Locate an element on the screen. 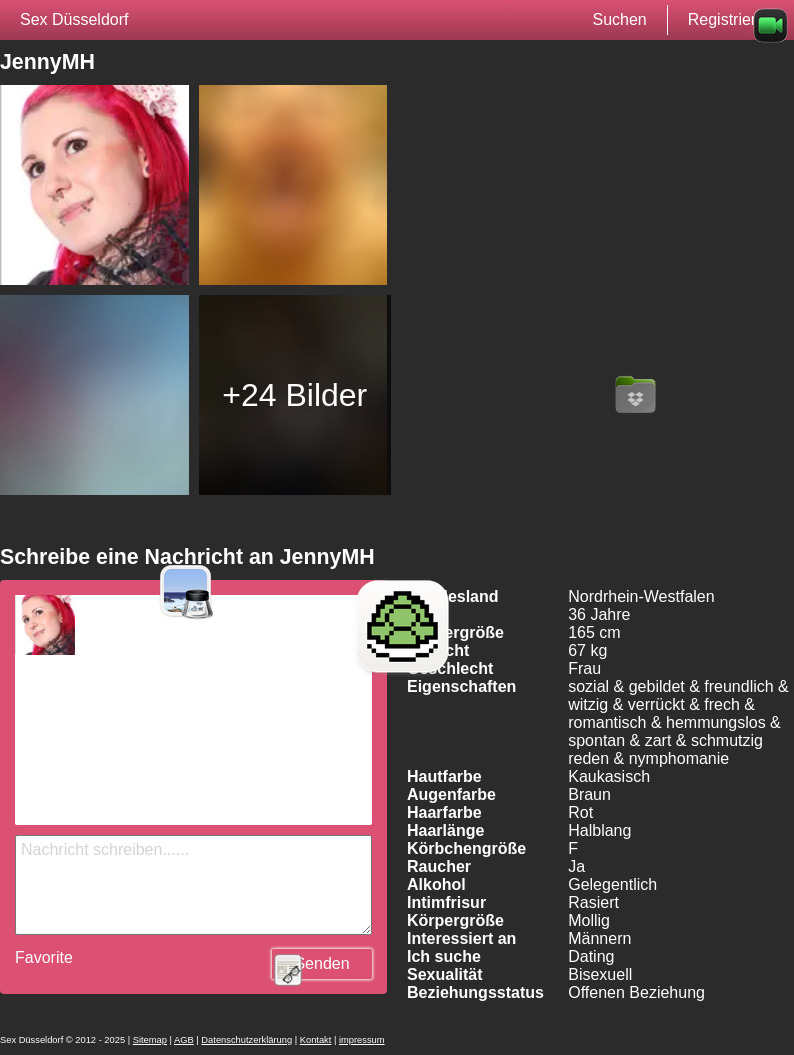 Image resolution: width=794 pixels, height=1055 pixels. open facetime app is located at coordinates (770, 25).